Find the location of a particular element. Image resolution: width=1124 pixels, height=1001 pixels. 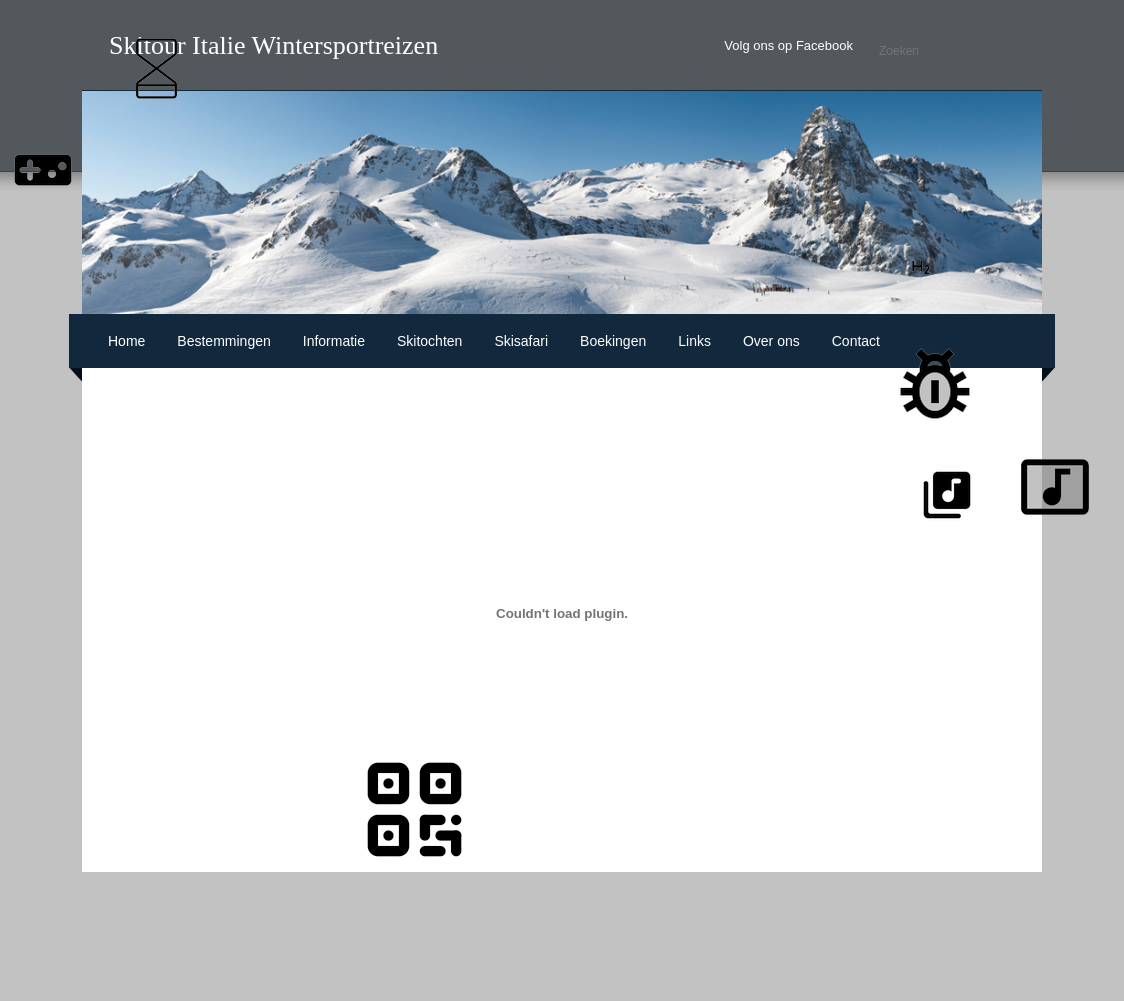

play or view music videos is located at coordinates (1055, 487).